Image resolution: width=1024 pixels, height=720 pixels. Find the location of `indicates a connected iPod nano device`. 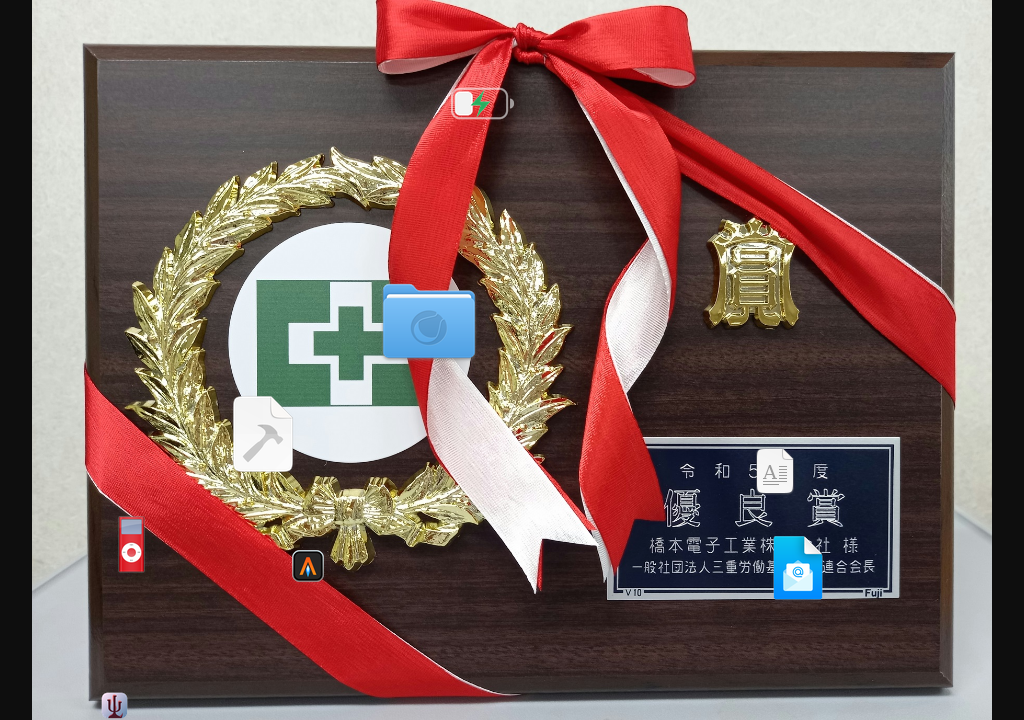

indicates a connected iPod nano device is located at coordinates (131, 544).